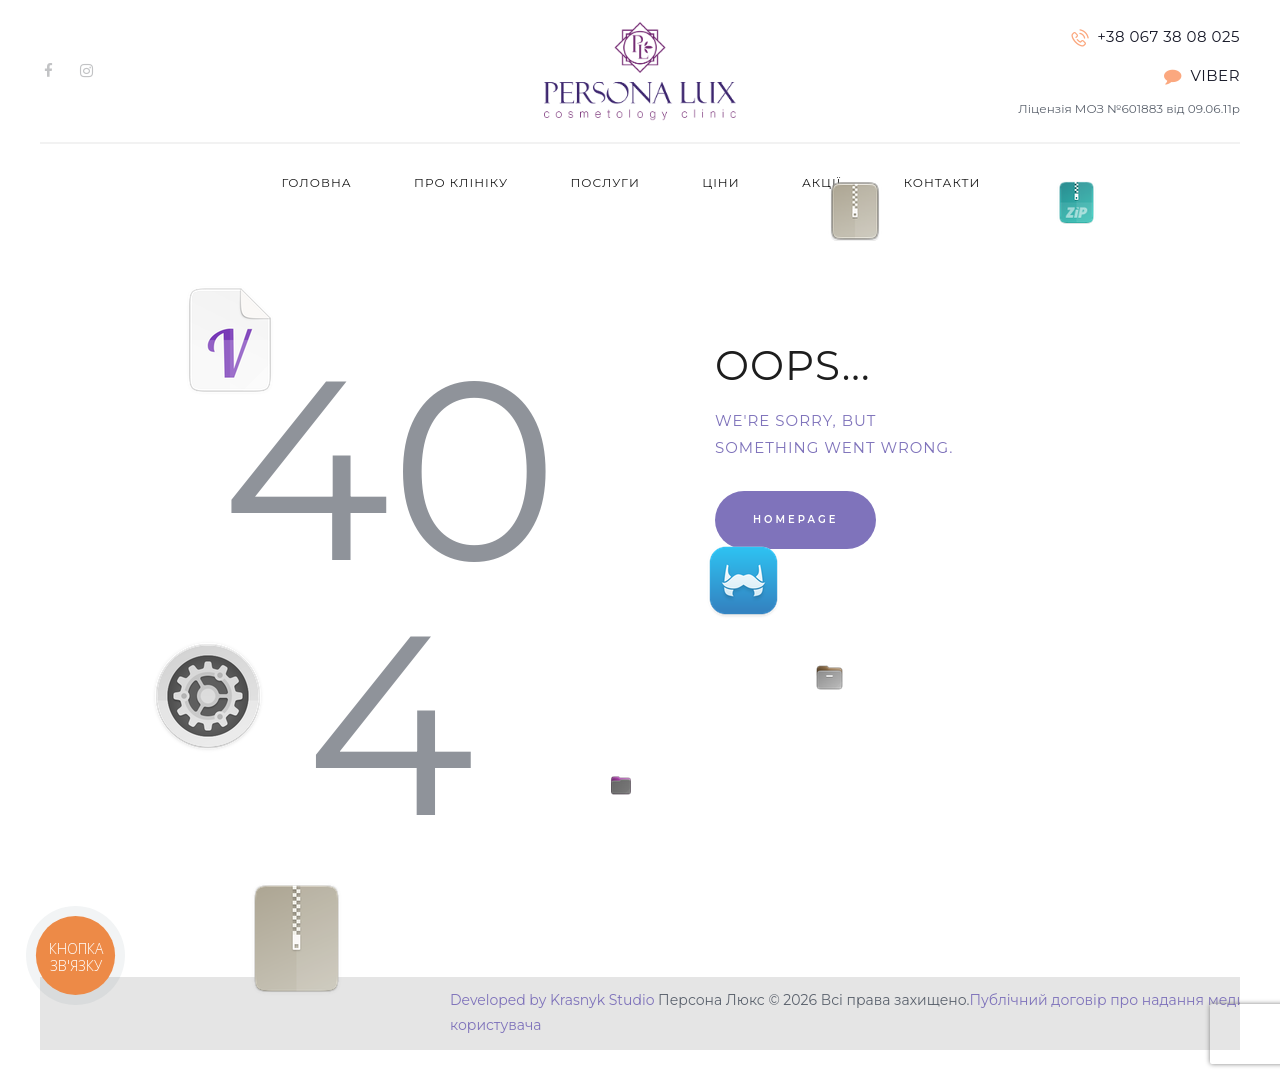  What do you see at coordinates (829, 677) in the screenshot?
I see `open the file manager application` at bounding box center [829, 677].